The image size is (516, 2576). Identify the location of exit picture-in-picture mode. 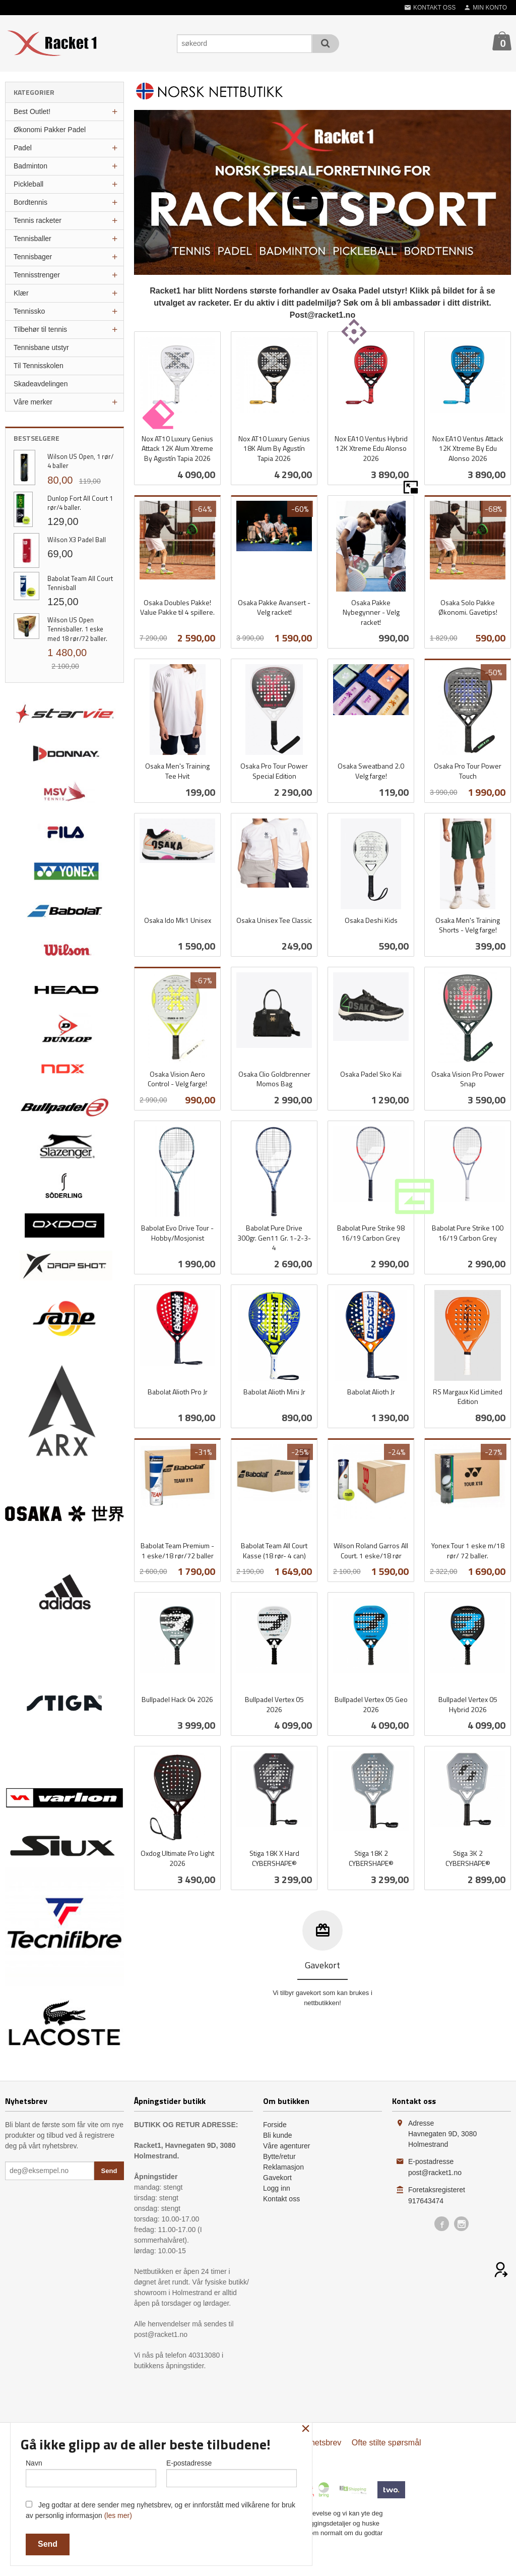
(411, 487).